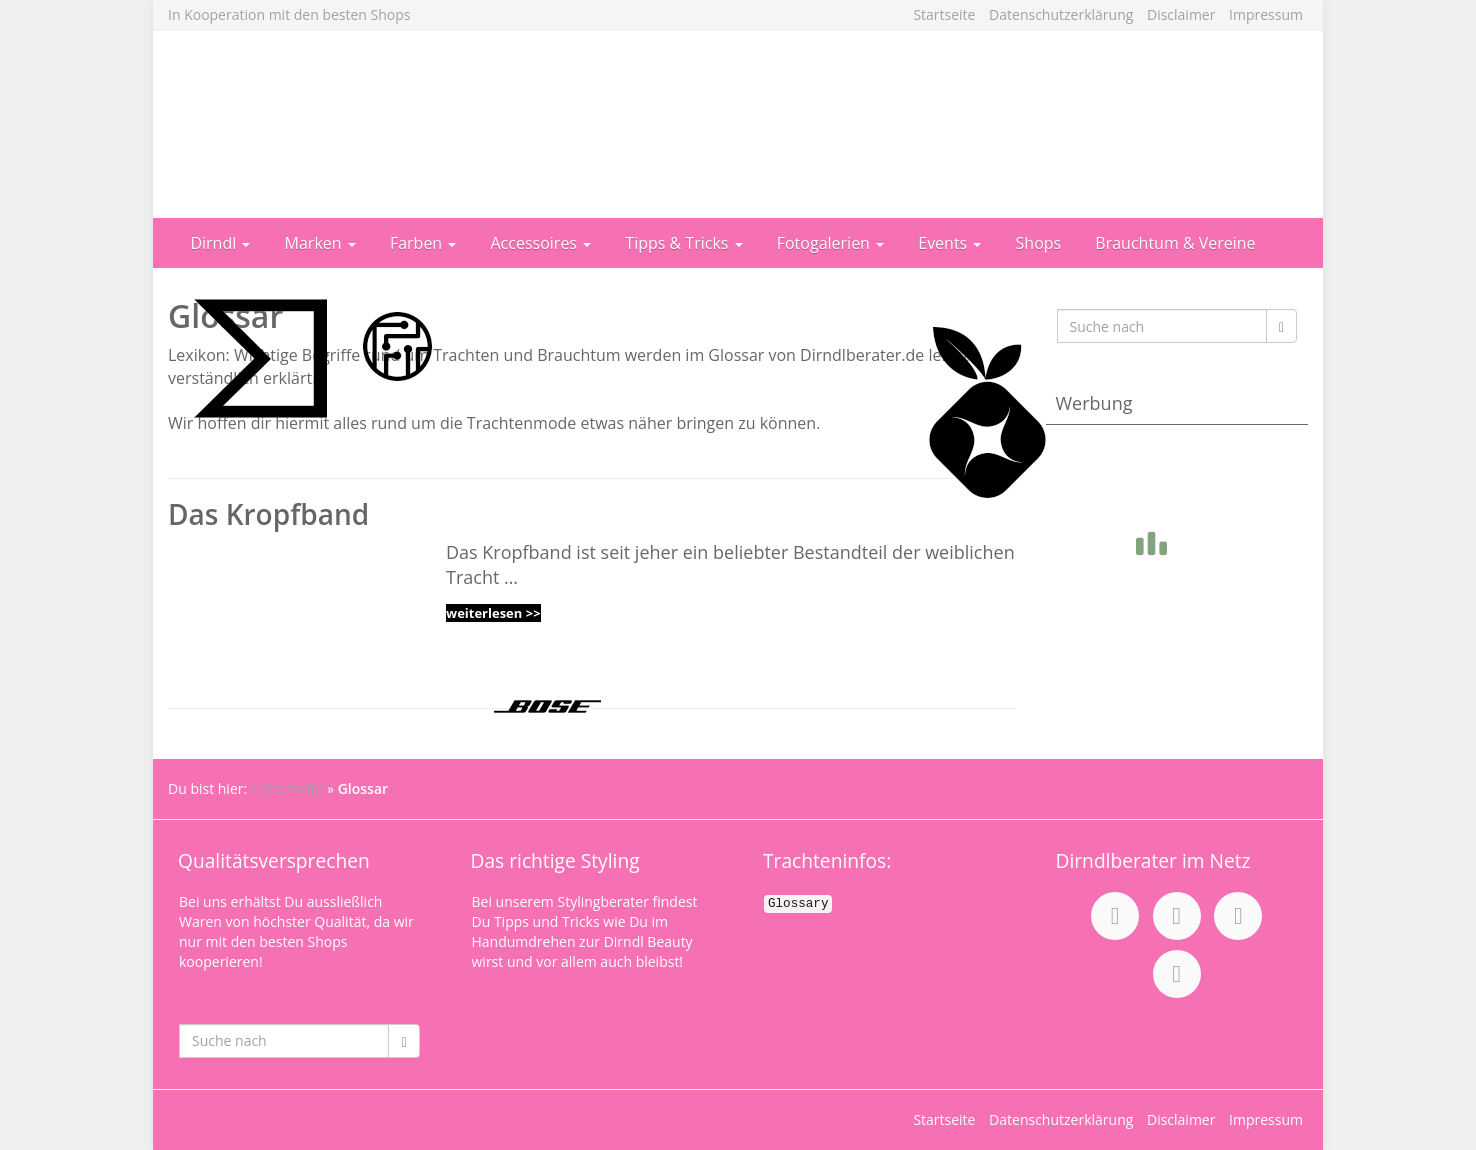 This screenshot has height=1150, width=1476. I want to click on open Pi-hole network ad blocker settings, so click(987, 412).